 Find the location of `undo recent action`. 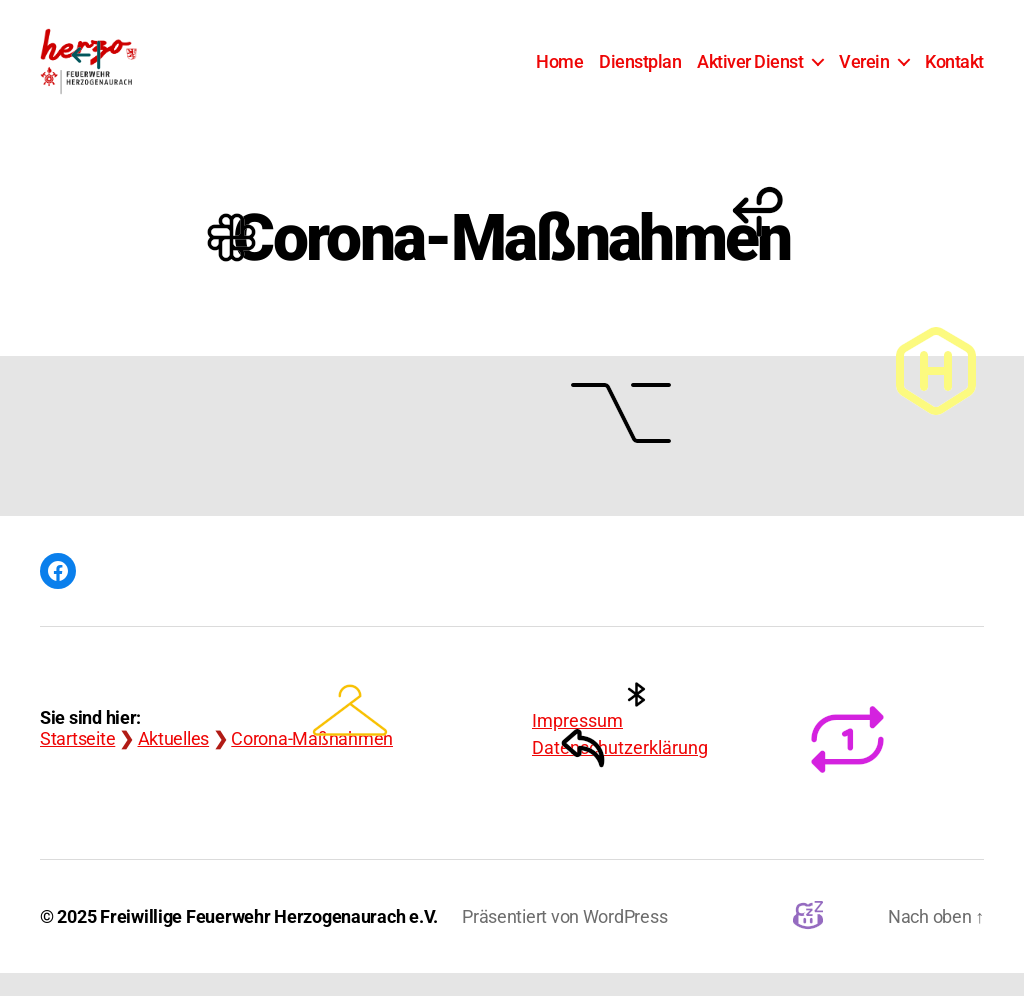

undo recent action is located at coordinates (756, 210).